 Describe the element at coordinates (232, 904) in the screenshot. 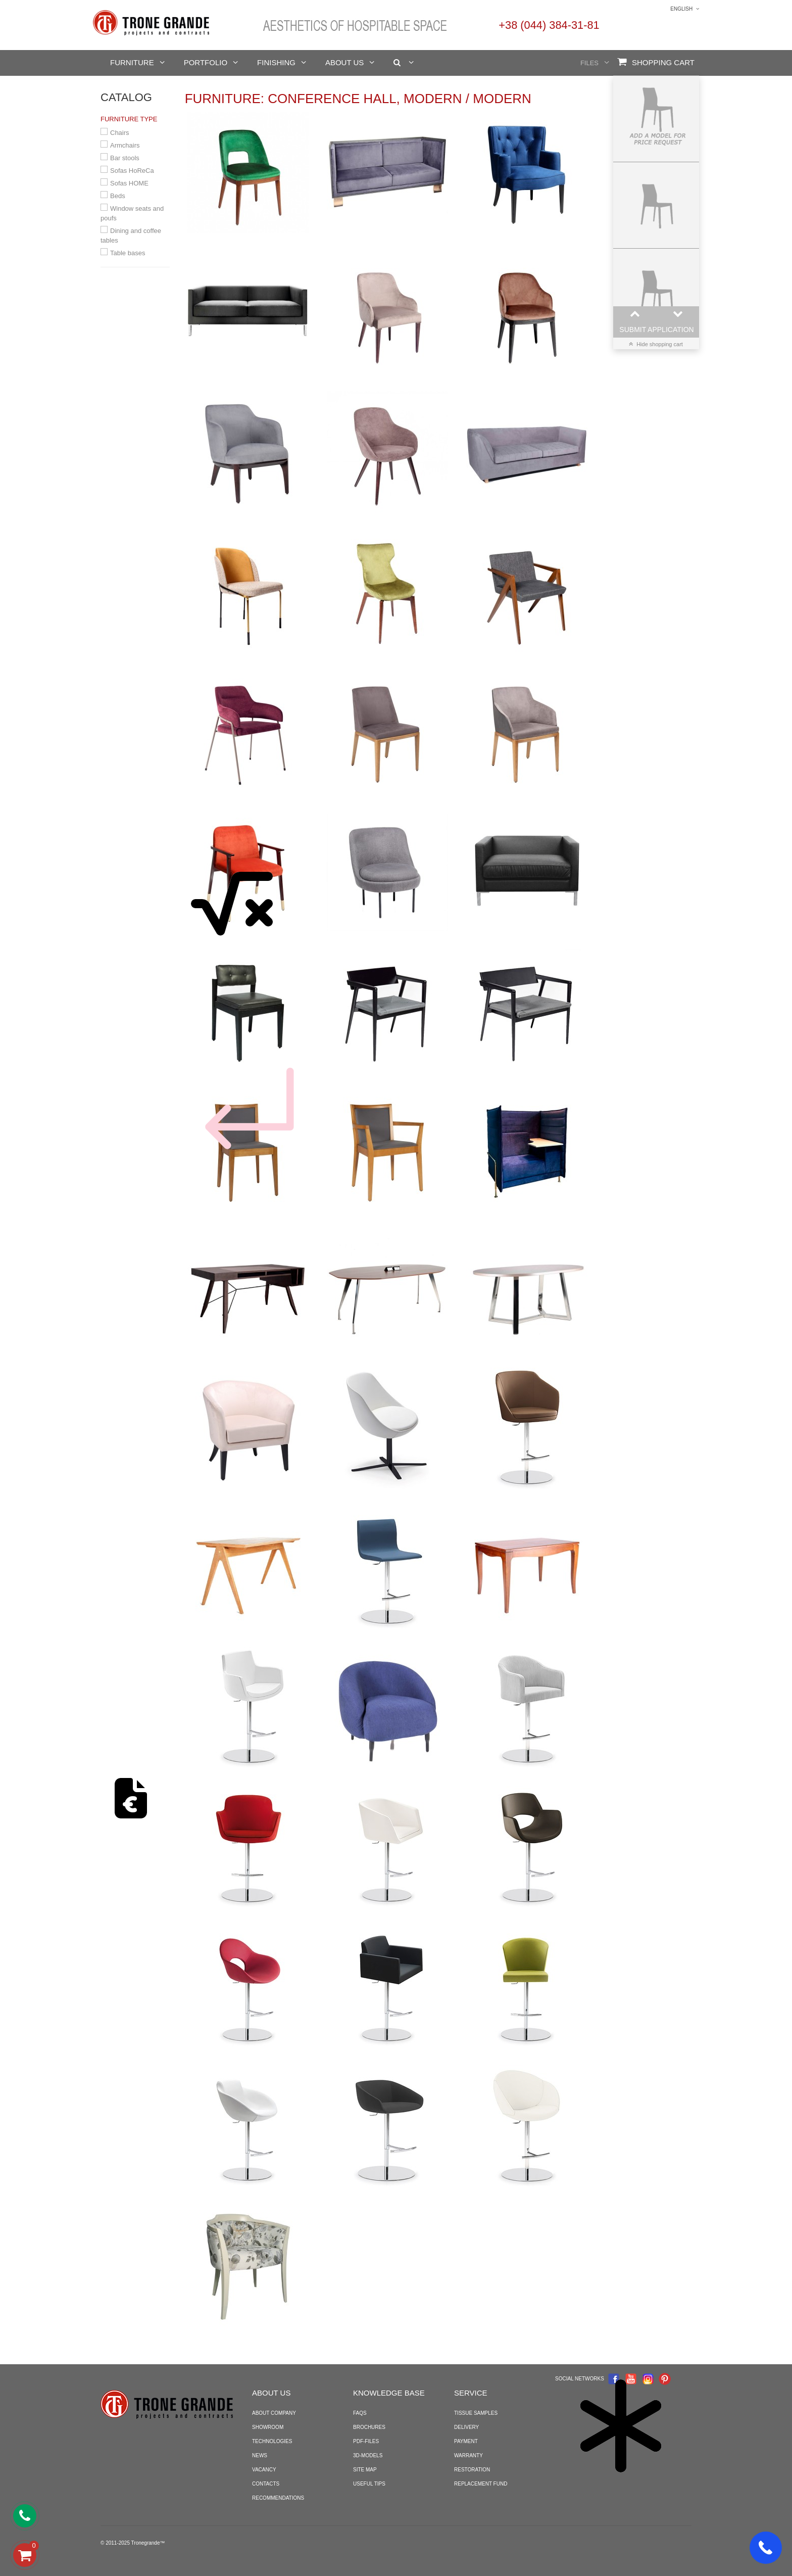

I see `access mathematical functions or calculator` at that location.